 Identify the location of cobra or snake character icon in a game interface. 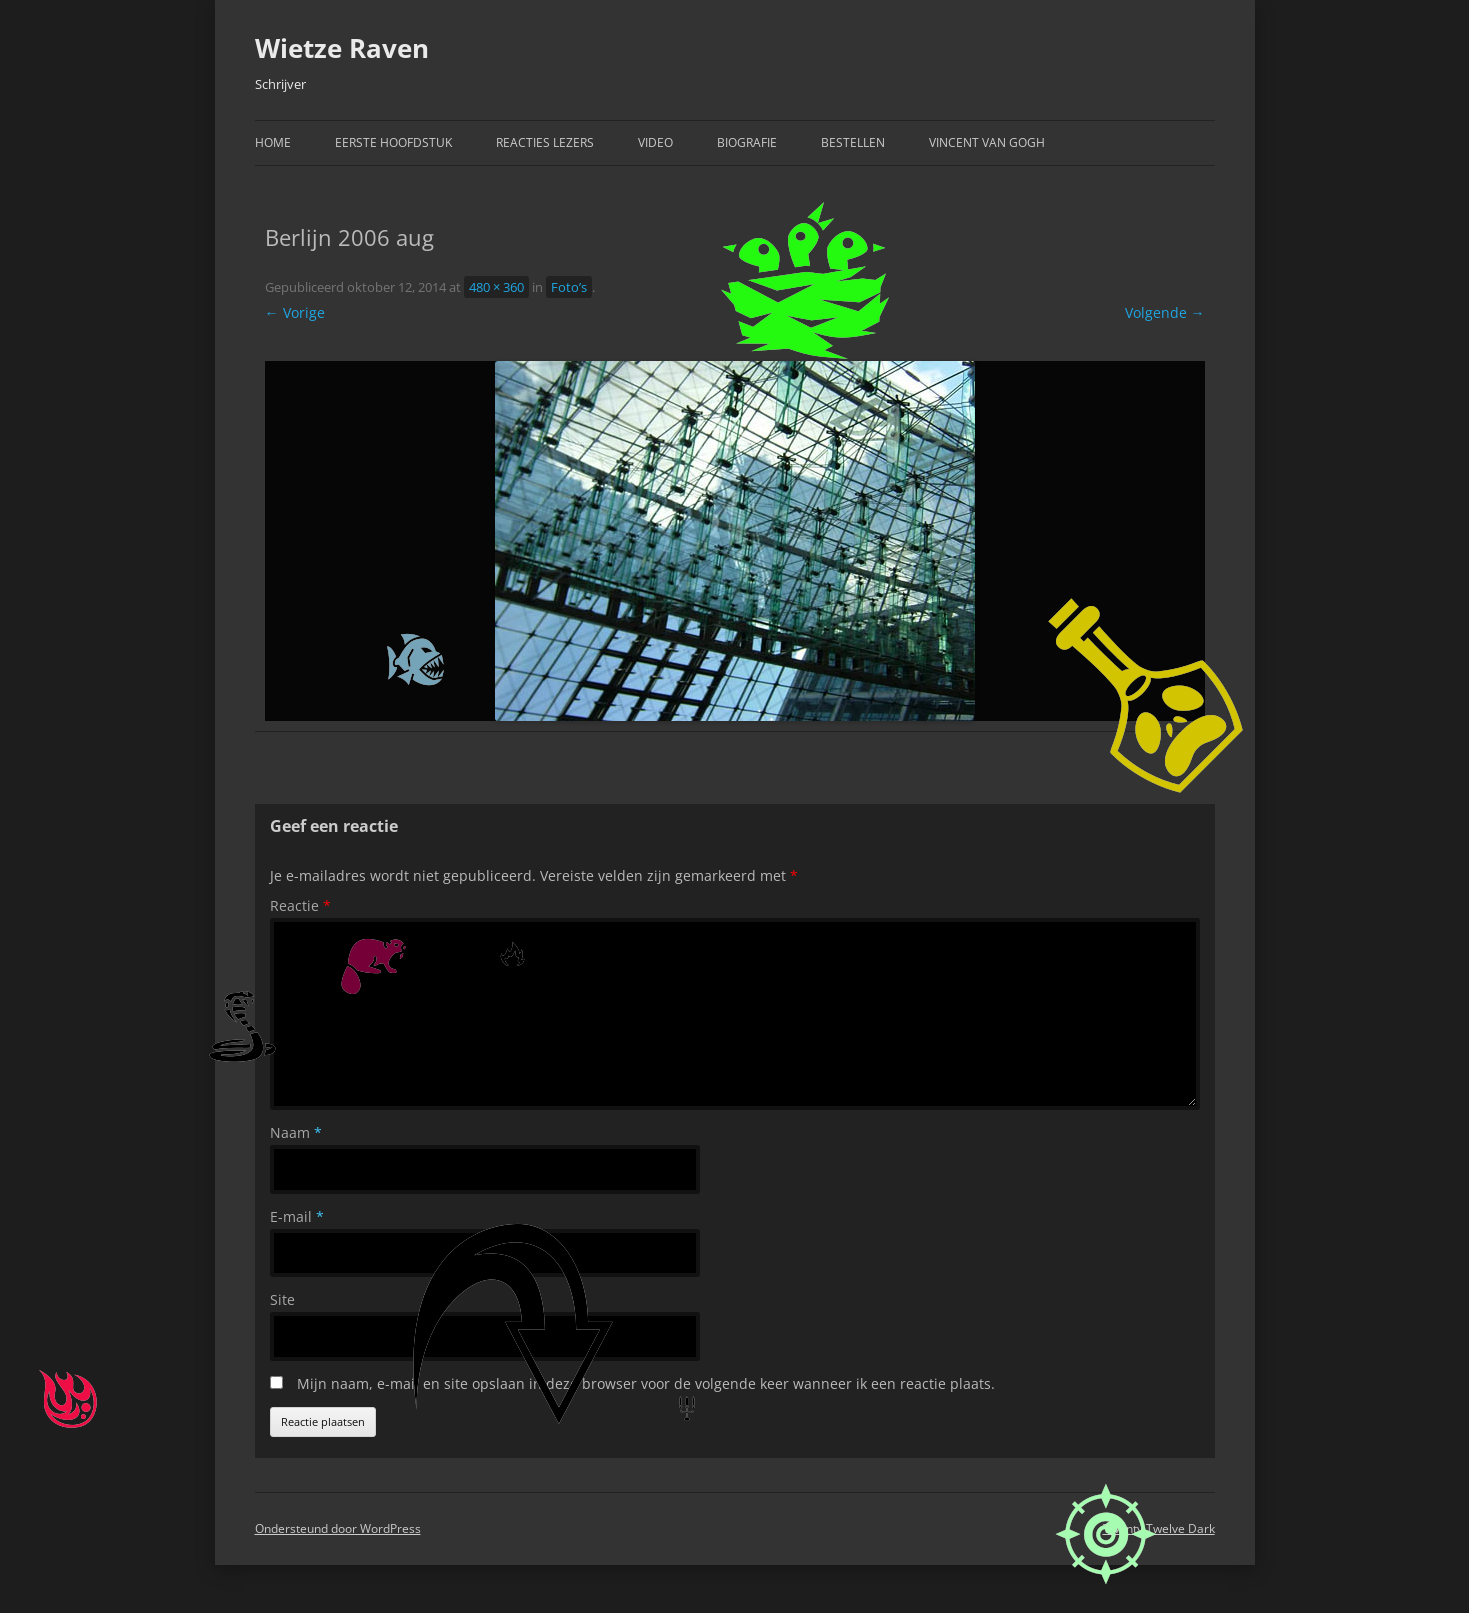
(242, 1026).